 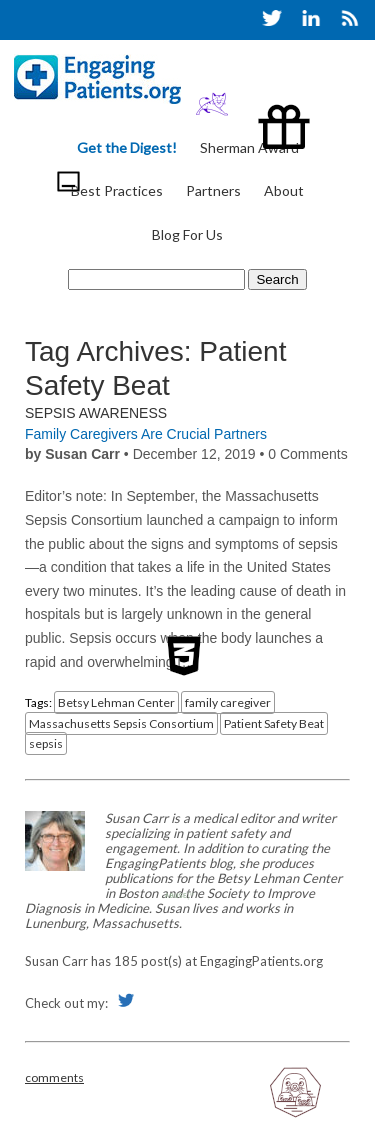 I want to click on indicates CSS3 styling or stylesheet functionality, so click(x=184, y=656).